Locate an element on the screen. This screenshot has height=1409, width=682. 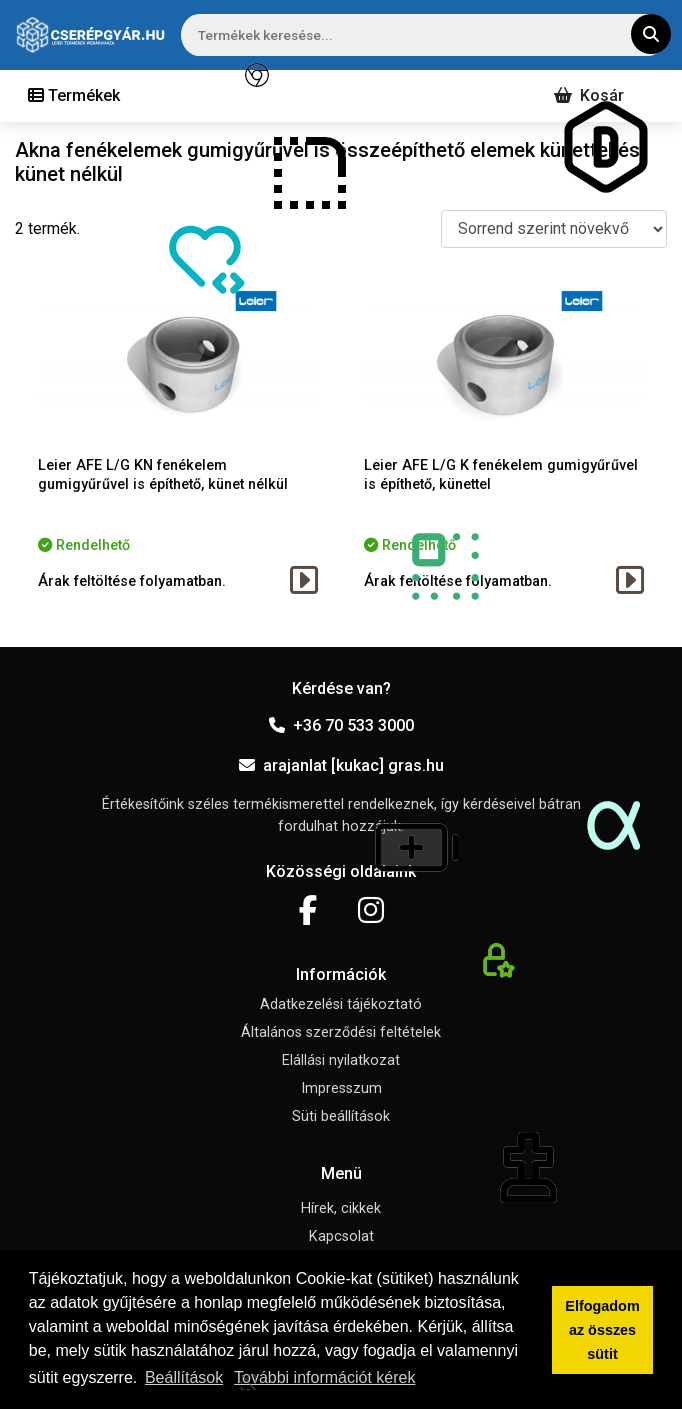
favorite or like a code snippet is located at coordinates (205, 258).